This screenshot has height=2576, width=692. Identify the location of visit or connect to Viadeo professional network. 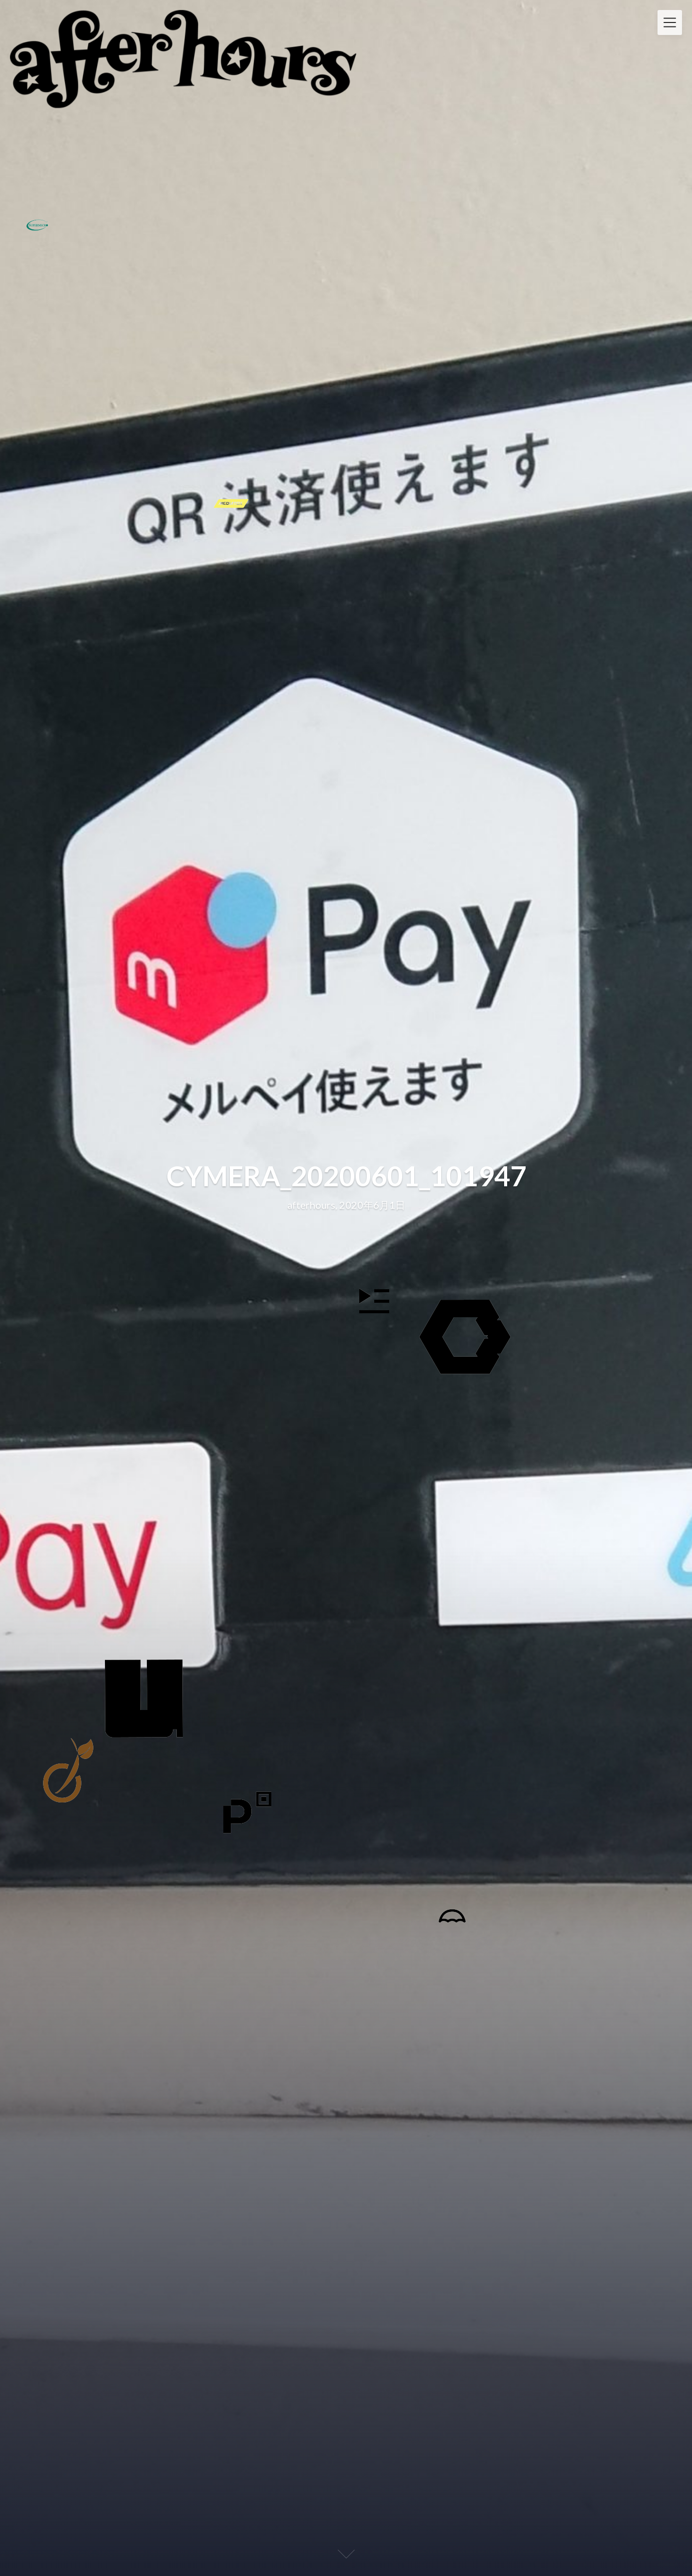
(68, 1770).